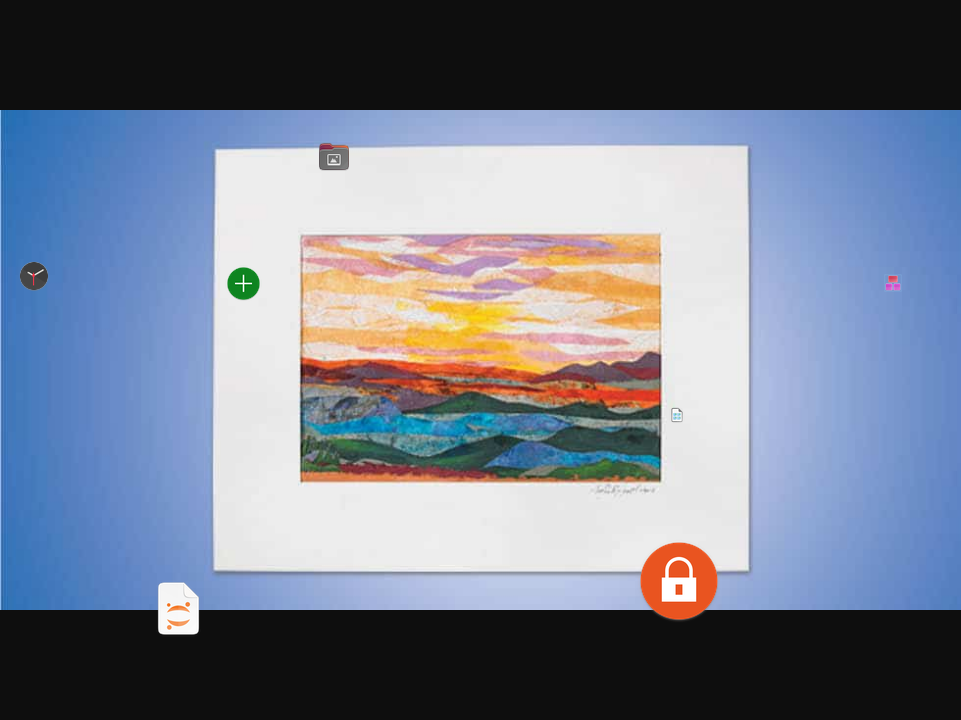 The height and width of the screenshot is (720, 961). What do you see at coordinates (677, 415) in the screenshot?
I see `libreoffice master document file type` at bounding box center [677, 415].